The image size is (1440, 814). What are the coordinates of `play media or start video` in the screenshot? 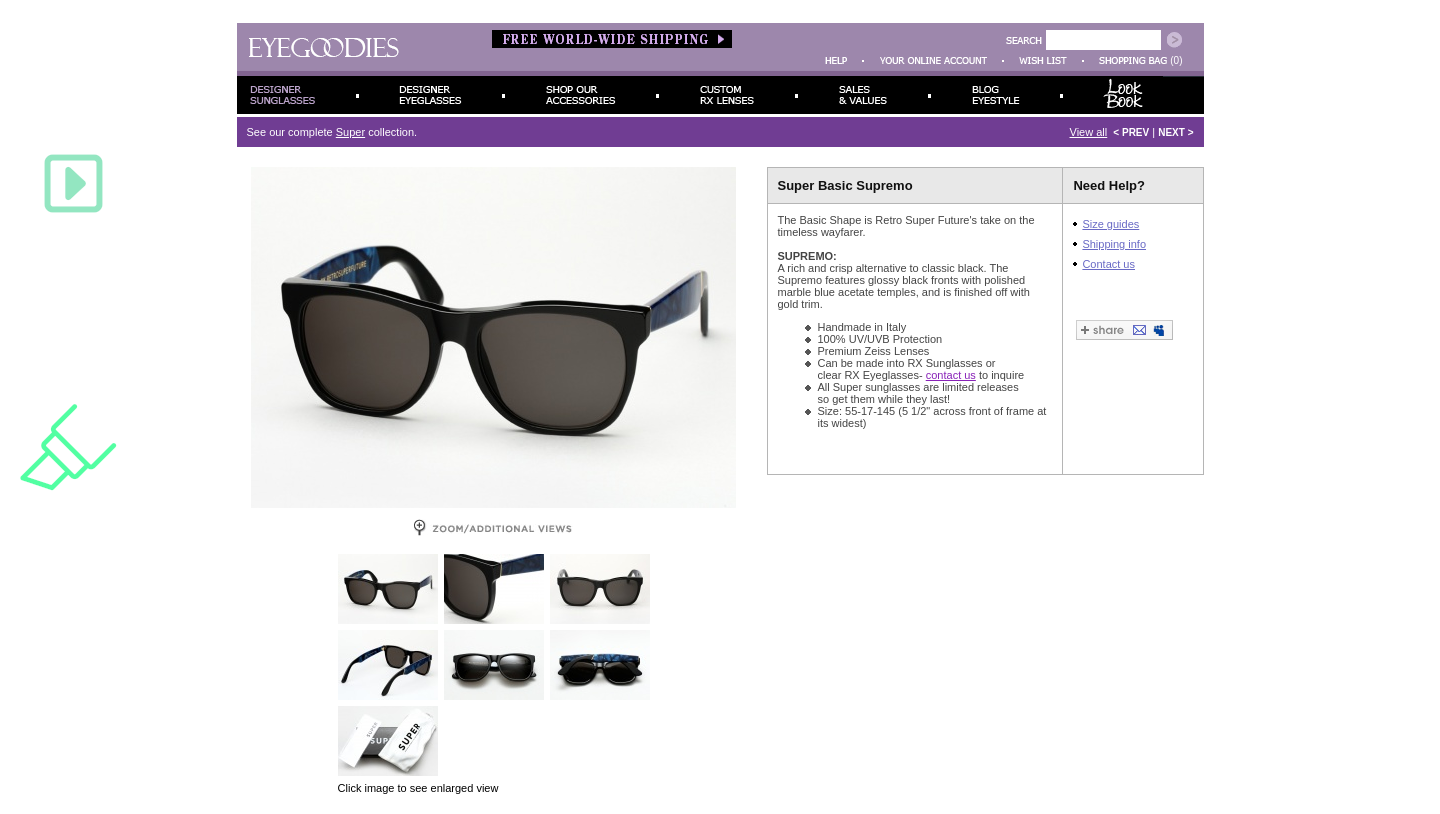 It's located at (73, 183).